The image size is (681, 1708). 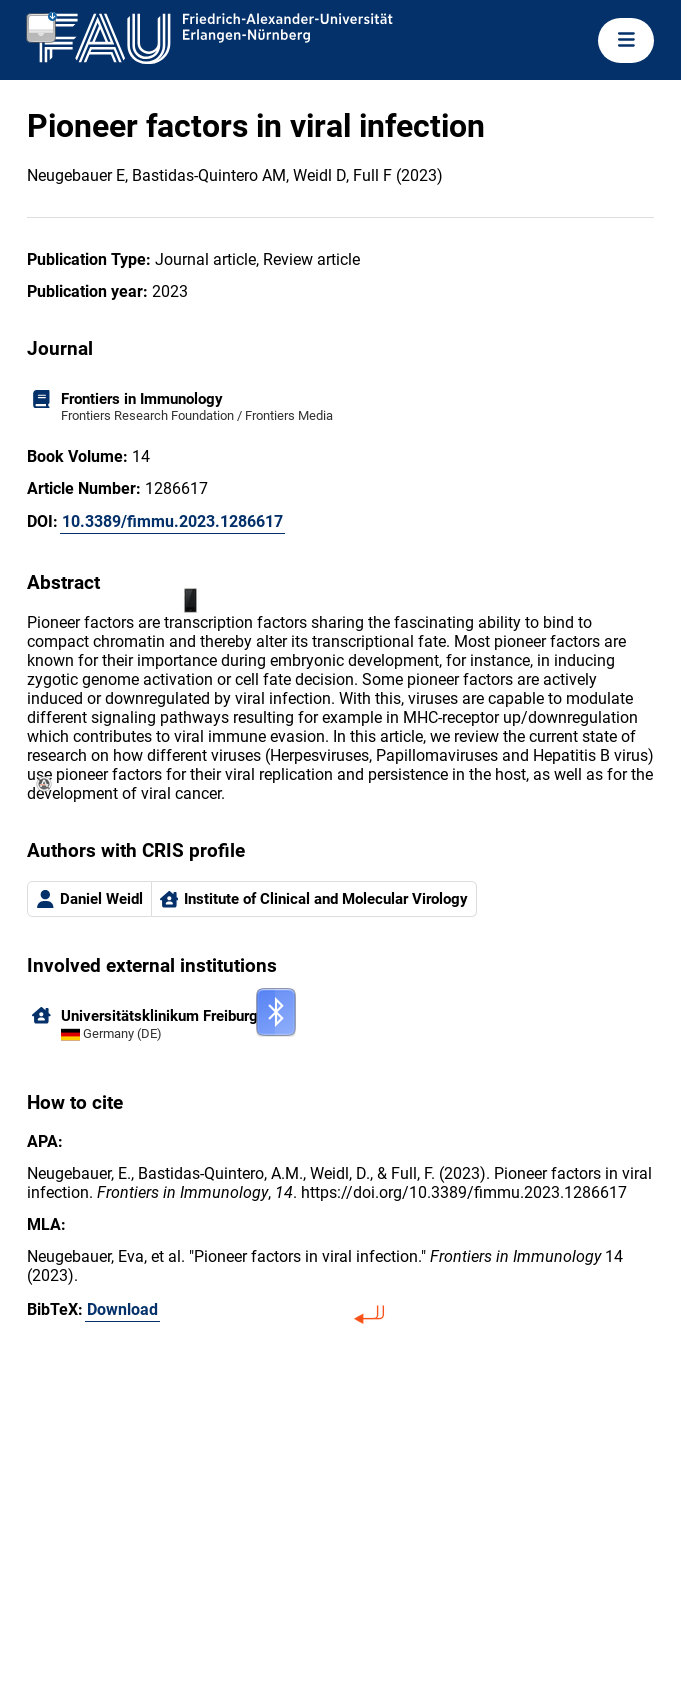 What do you see at coordinates (276, 1012) in the screenshot?
I see `indicates bluetooth is currently active and connected` at bounding box center [276, 1012].